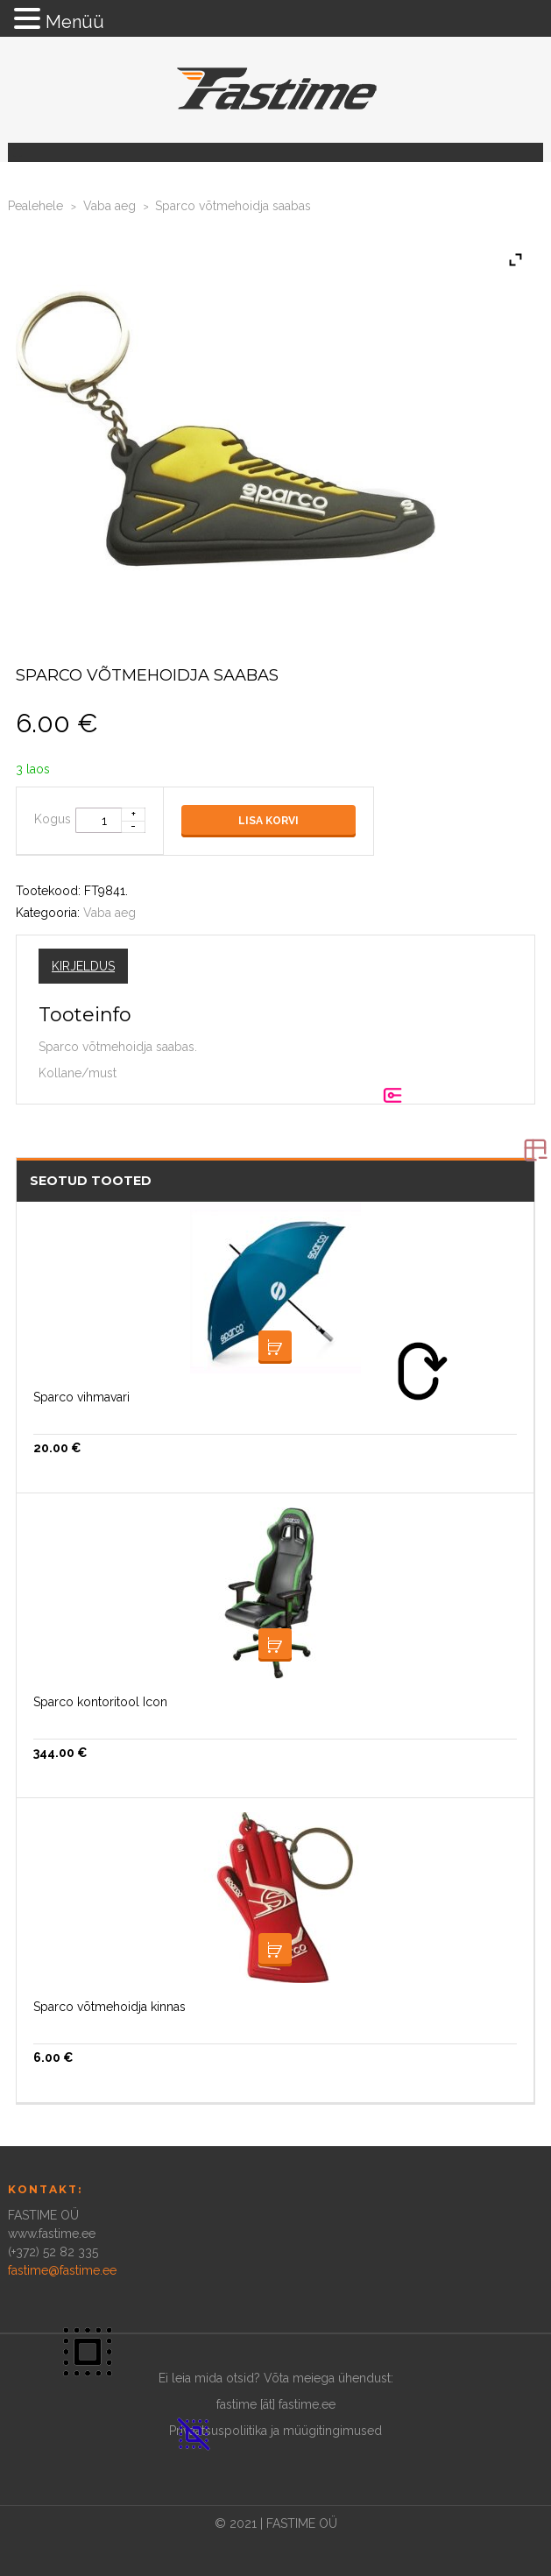 This screenshot has width=551, height=2576. What do you see at coordinates (88, 2352) in the screenshot?
I see `adjust margin spacing around an element` at bounding box center [88, 2352].